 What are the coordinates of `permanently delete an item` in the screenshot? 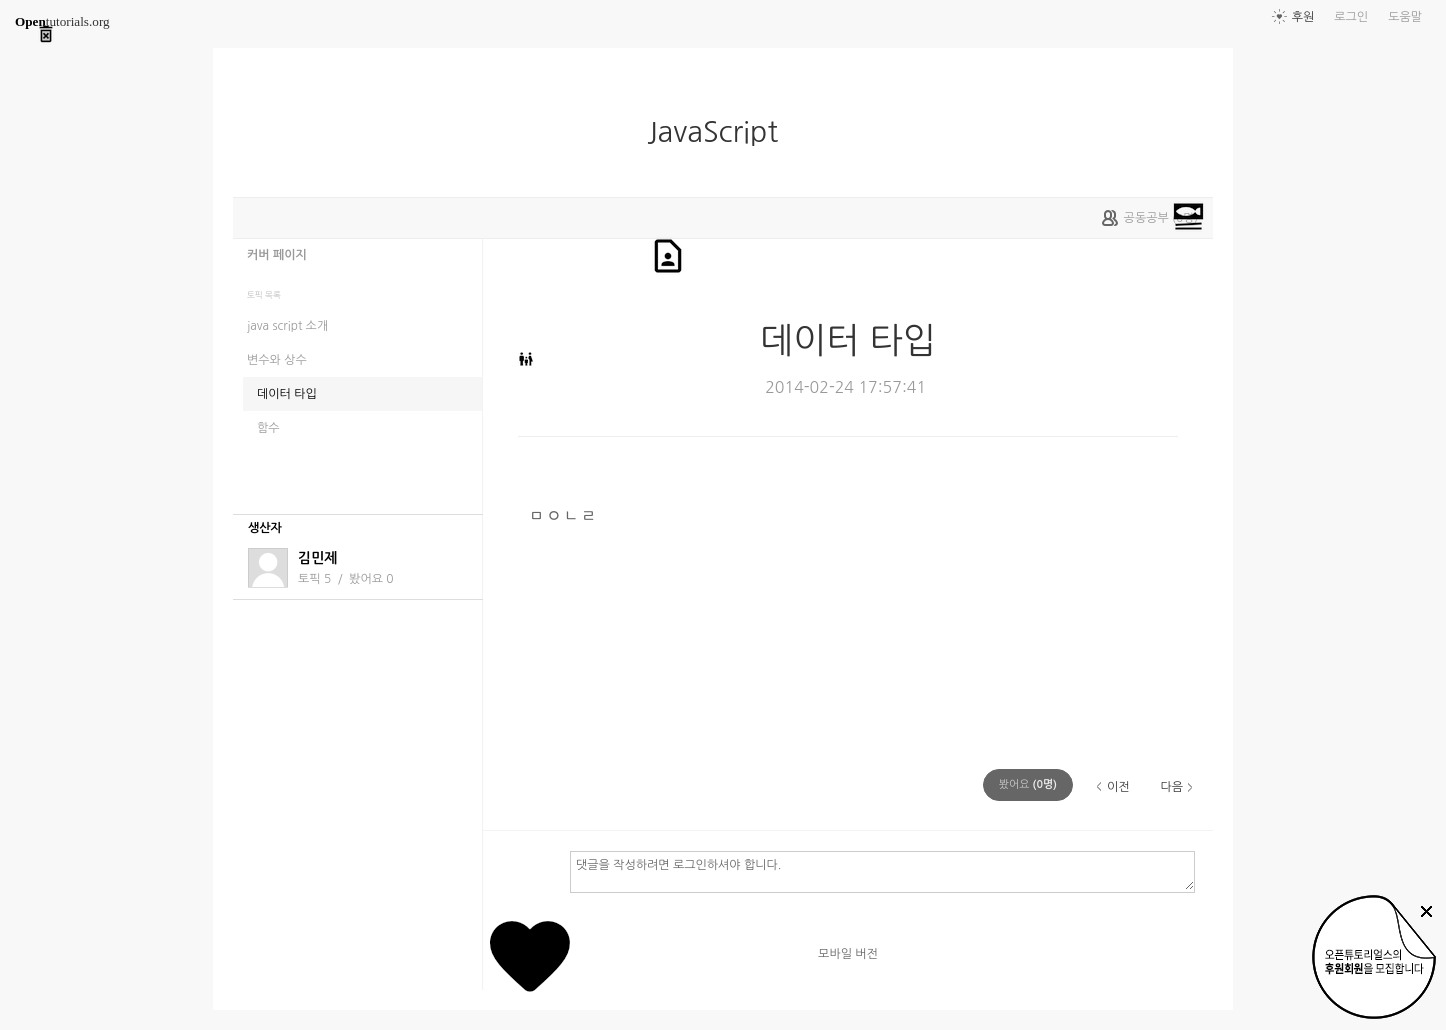 It's located at (46, 34).